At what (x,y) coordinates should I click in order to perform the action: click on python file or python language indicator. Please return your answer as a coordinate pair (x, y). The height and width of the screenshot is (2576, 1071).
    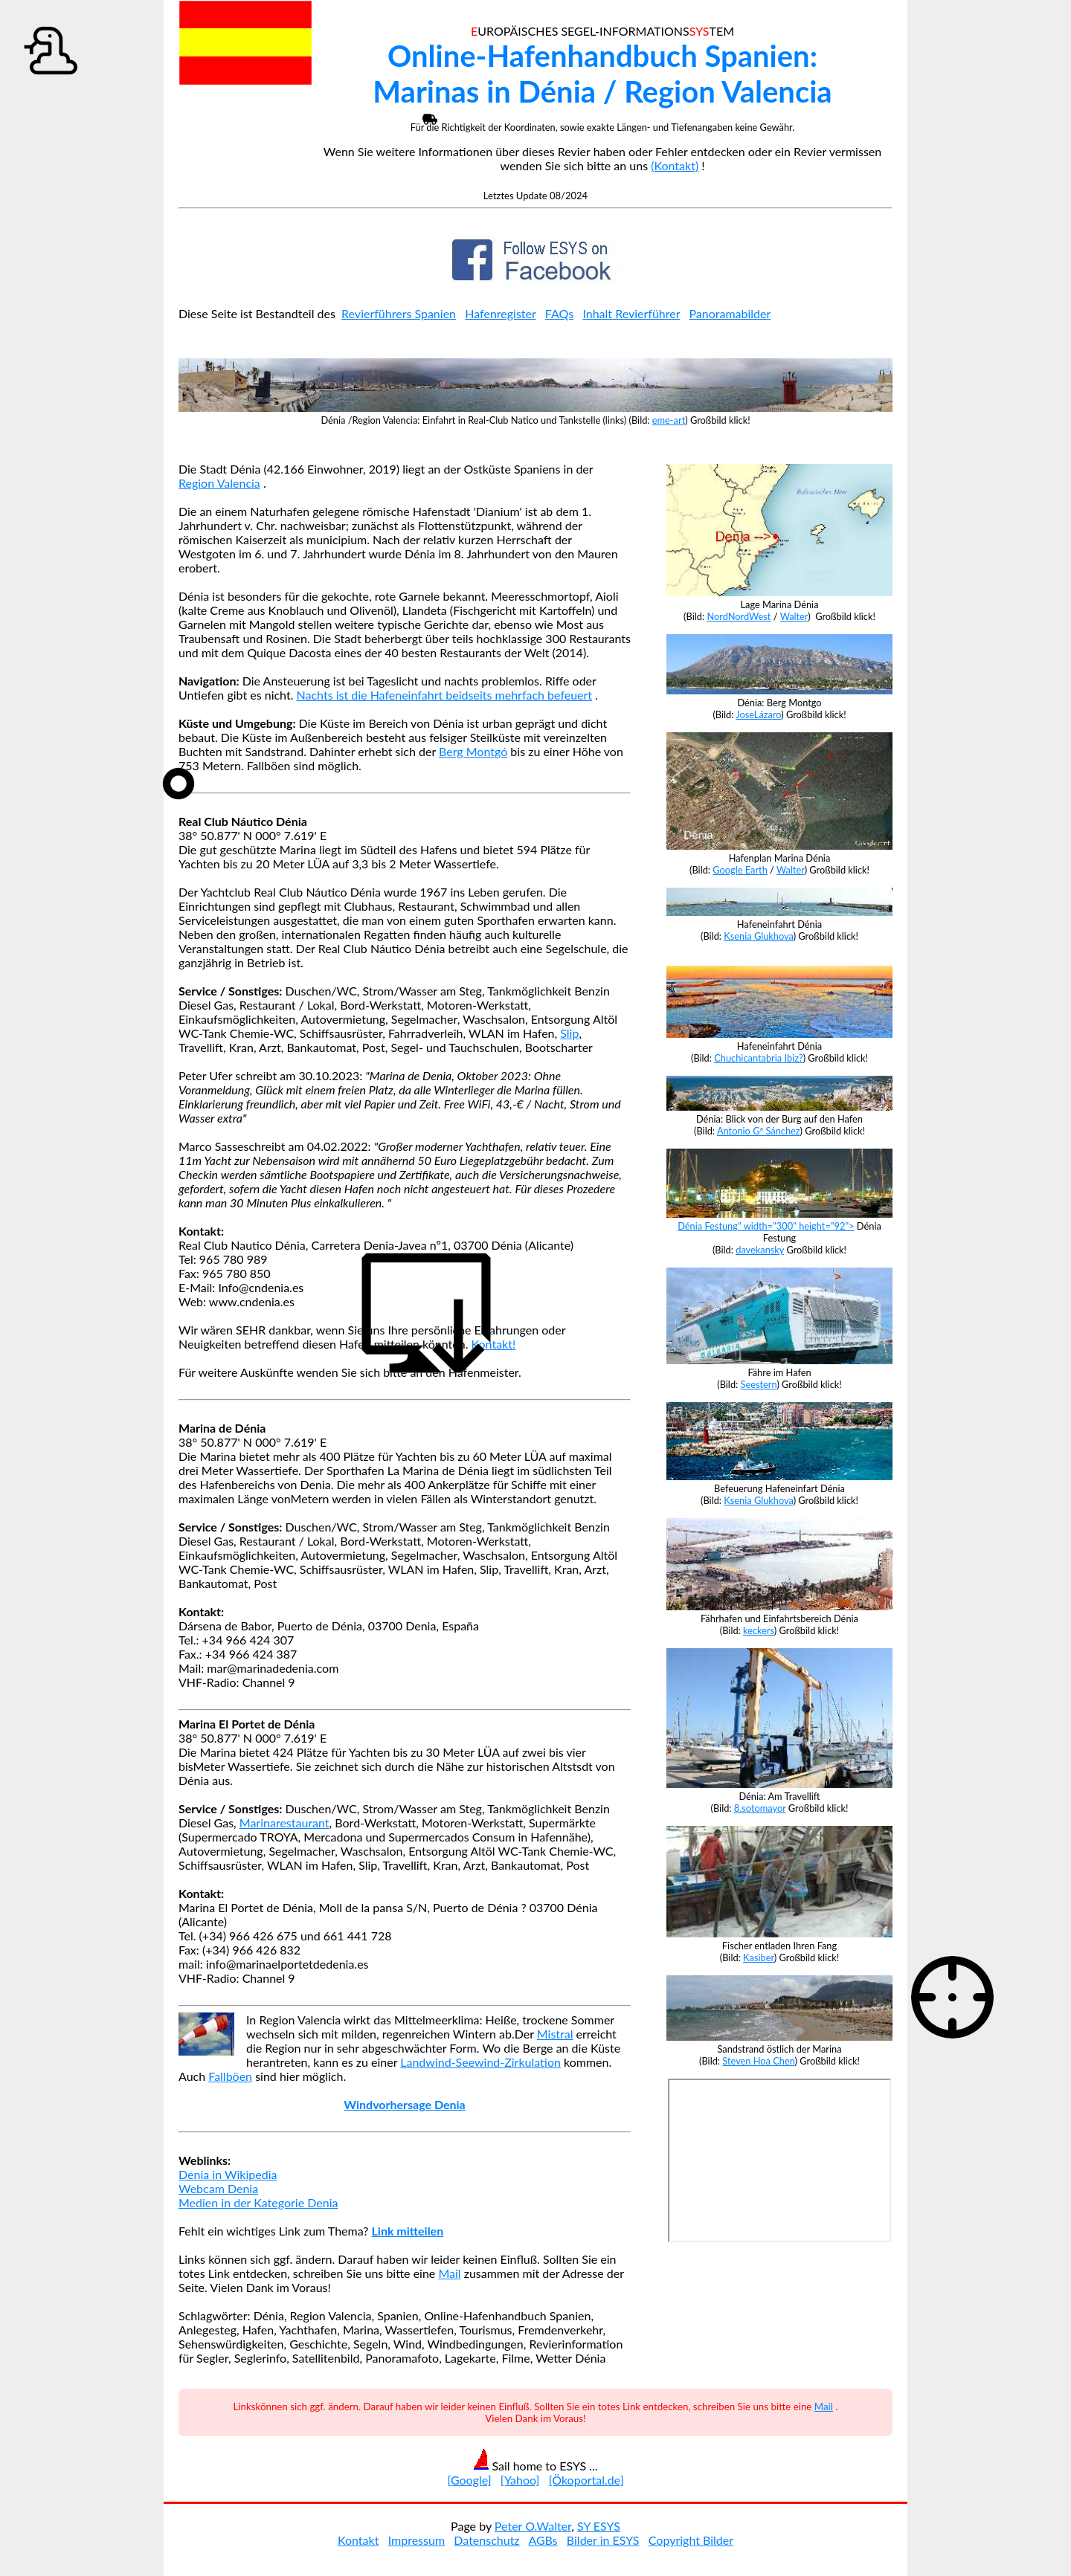
    Looking at the image, I should click on (51, 52).